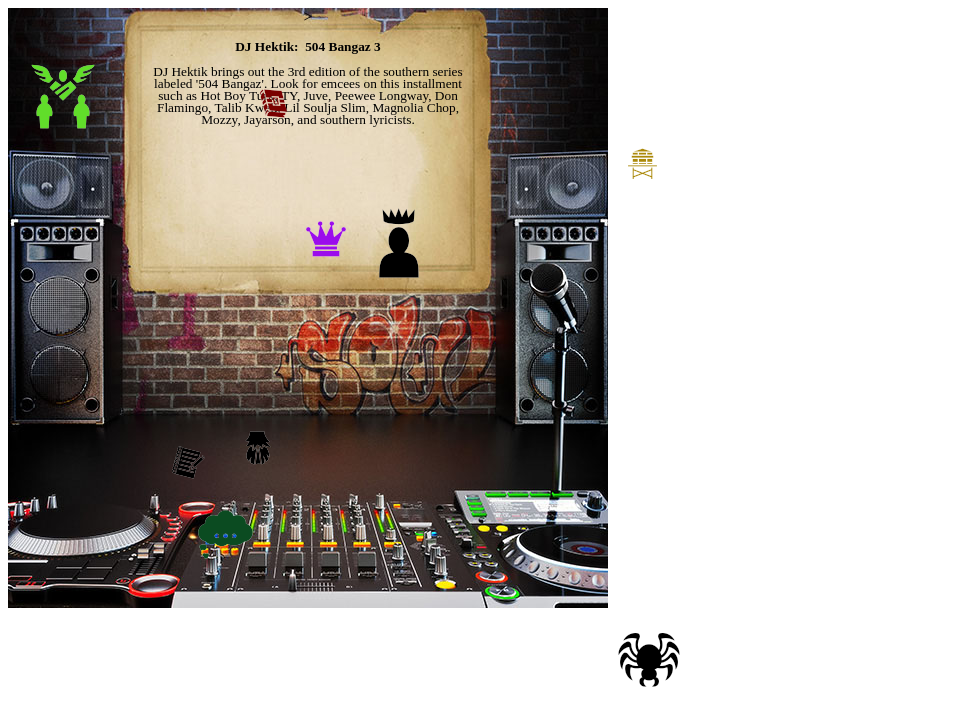 The width and height of the screenshot is (977, 720). What do you see at coordinates (649, 658) in the screenshot?
I see `indicates pest or bug-related content` at bounding box center [649, 658].